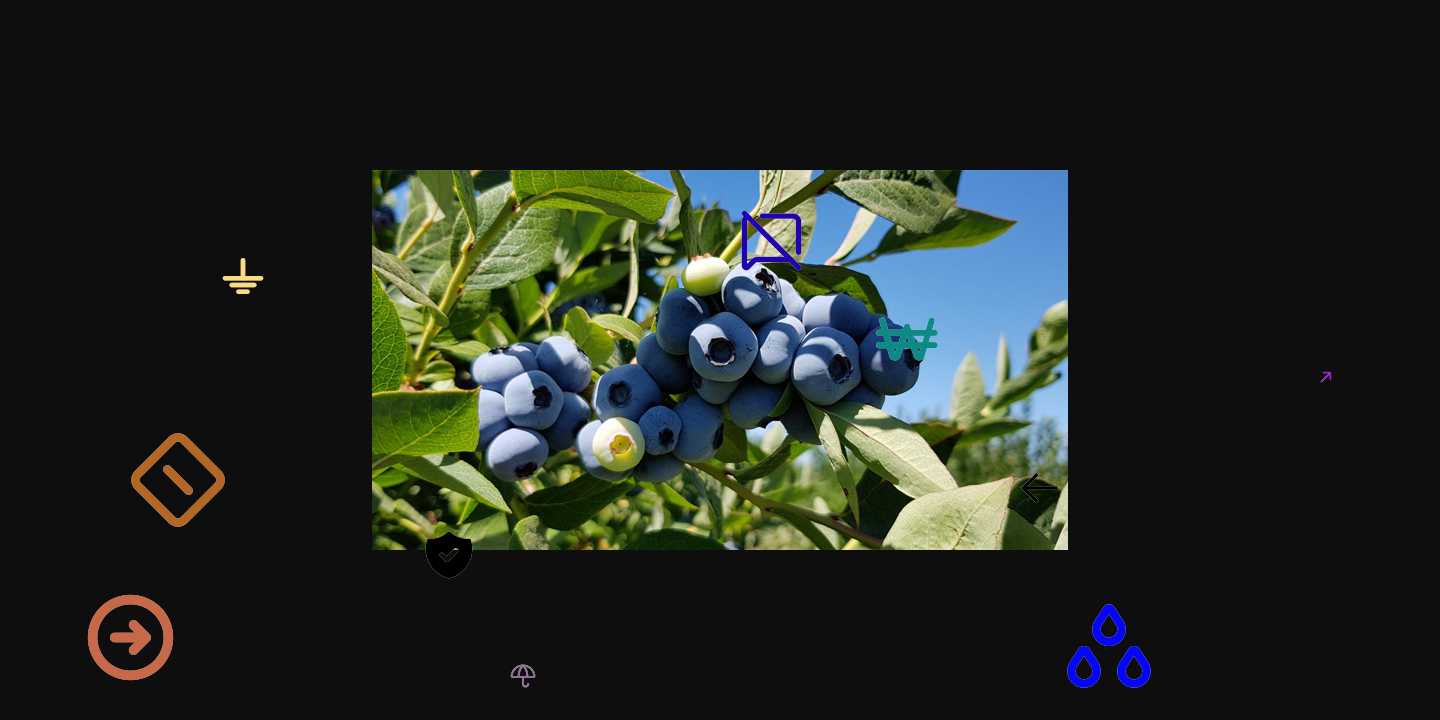 The height and width of the screenshot is (720, 1440). What do you see at coordinates (1325, 377) in the screenshot?
I see `open link in new tab or window` at bounding box center [1325, 377].